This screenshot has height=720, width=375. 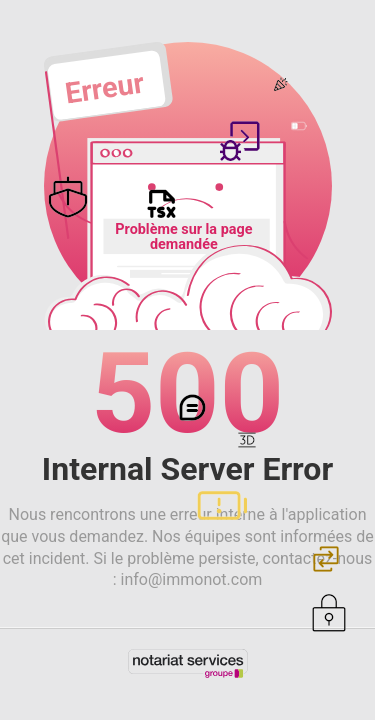 What do you see at coordinates (329, 615) in the screenshot?
I see `access security or privacy settings` at bounding box center [329, 615].